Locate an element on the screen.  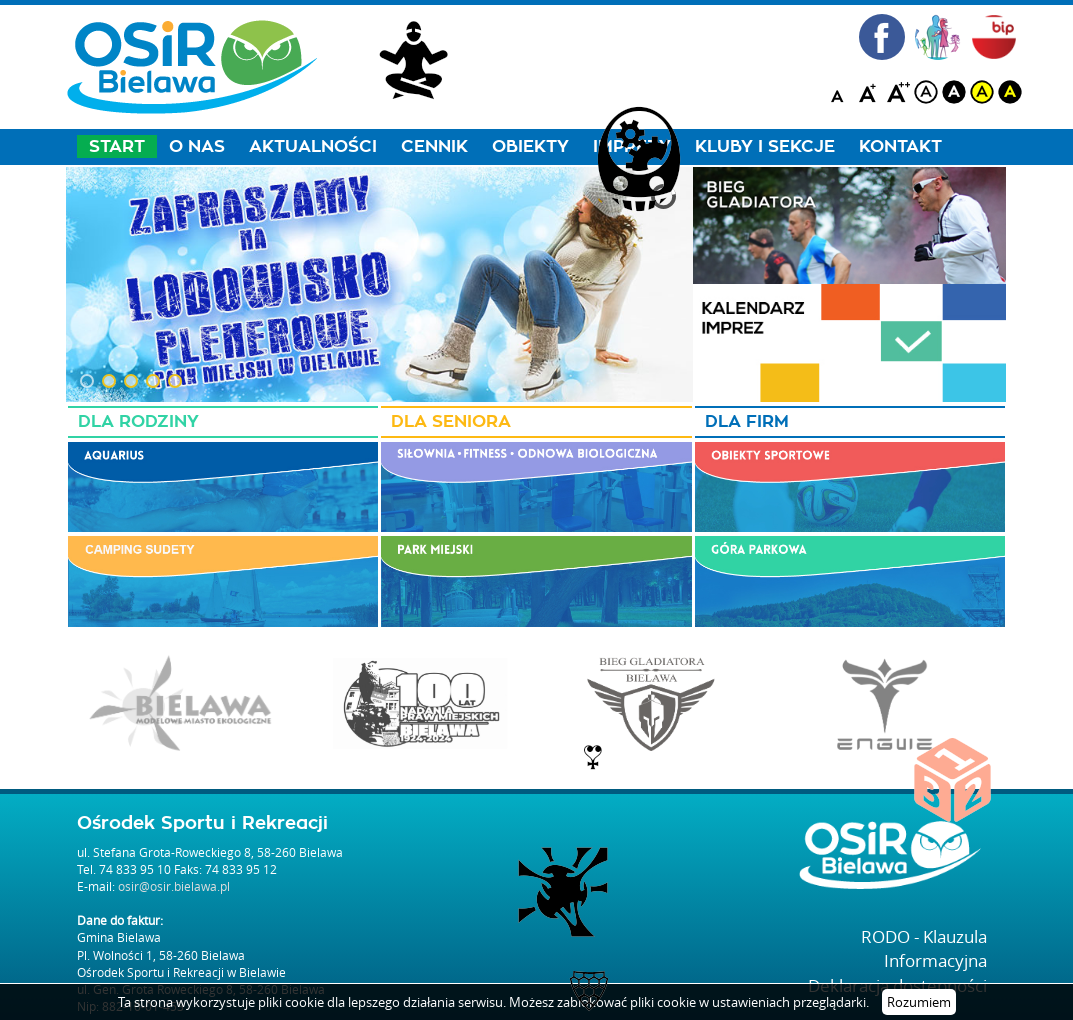
equip or select a defensive shield item is located at coordinates (589, 991).